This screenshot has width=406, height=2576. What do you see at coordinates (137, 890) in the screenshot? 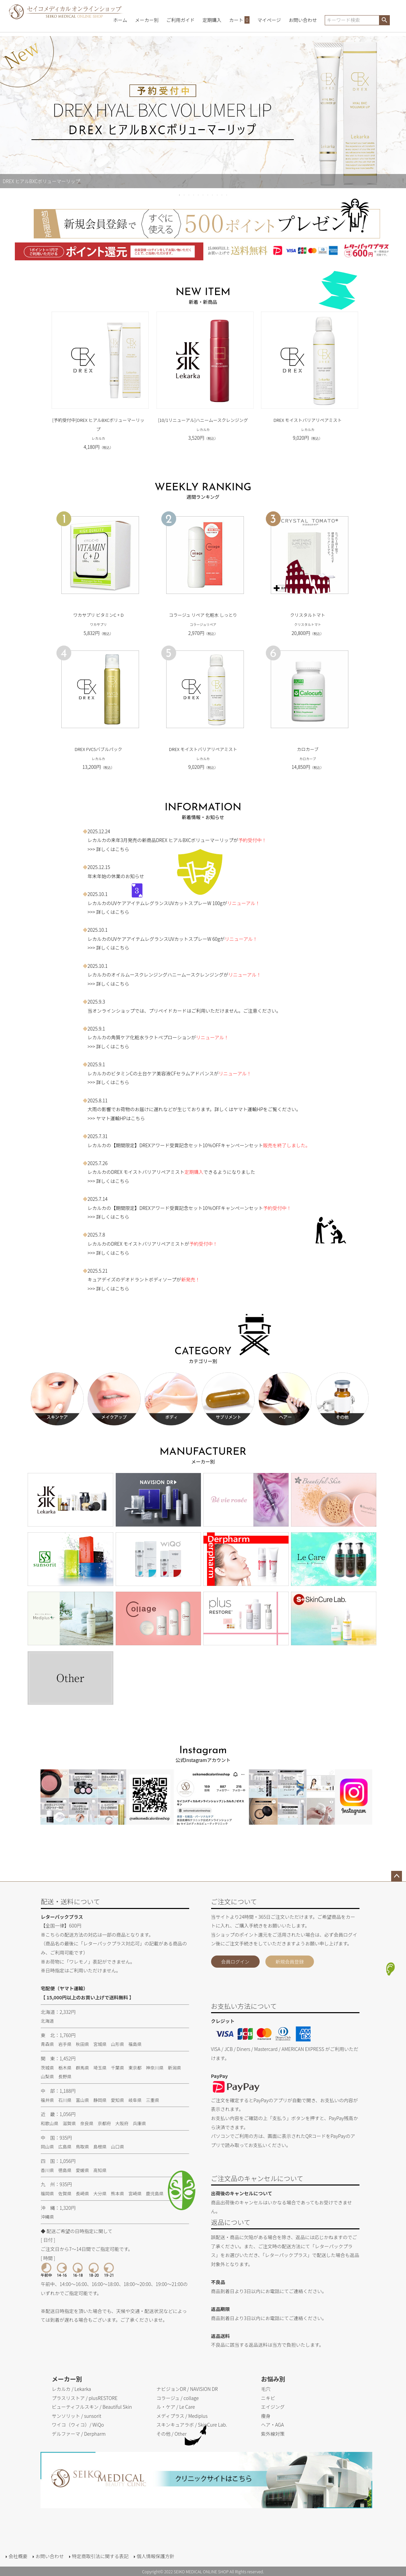
I see `play the three of hearts card` at bounding box center [137, 890].